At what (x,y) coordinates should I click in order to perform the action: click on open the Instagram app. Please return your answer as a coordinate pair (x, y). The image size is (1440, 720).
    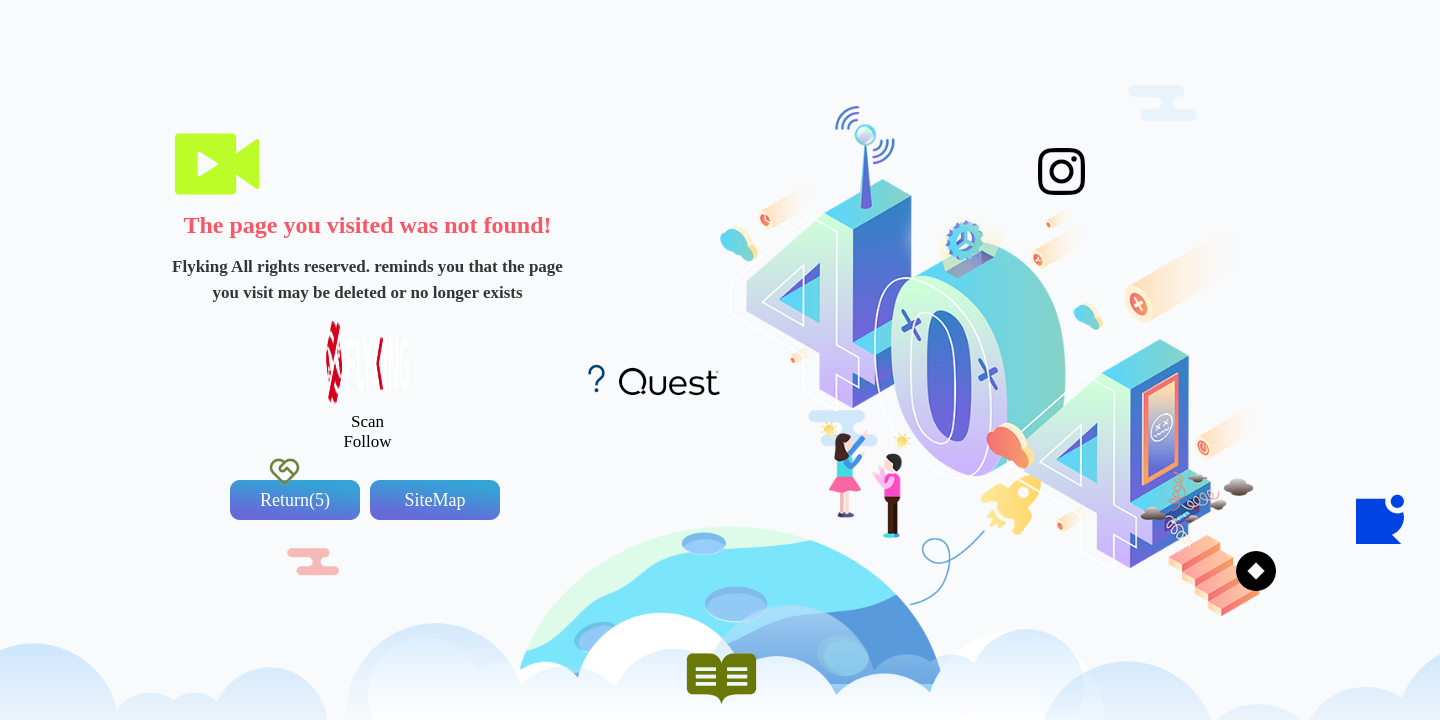
    Looking at the image, I should click on (1061, 171).